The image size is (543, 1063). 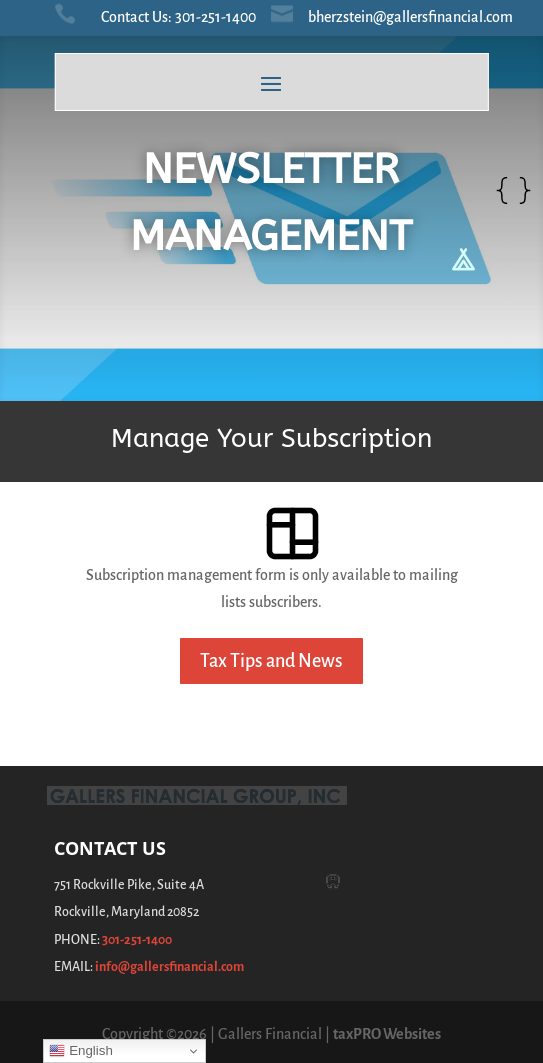 I want to click on view dashboard or board layout, so click(x=292, y=533).